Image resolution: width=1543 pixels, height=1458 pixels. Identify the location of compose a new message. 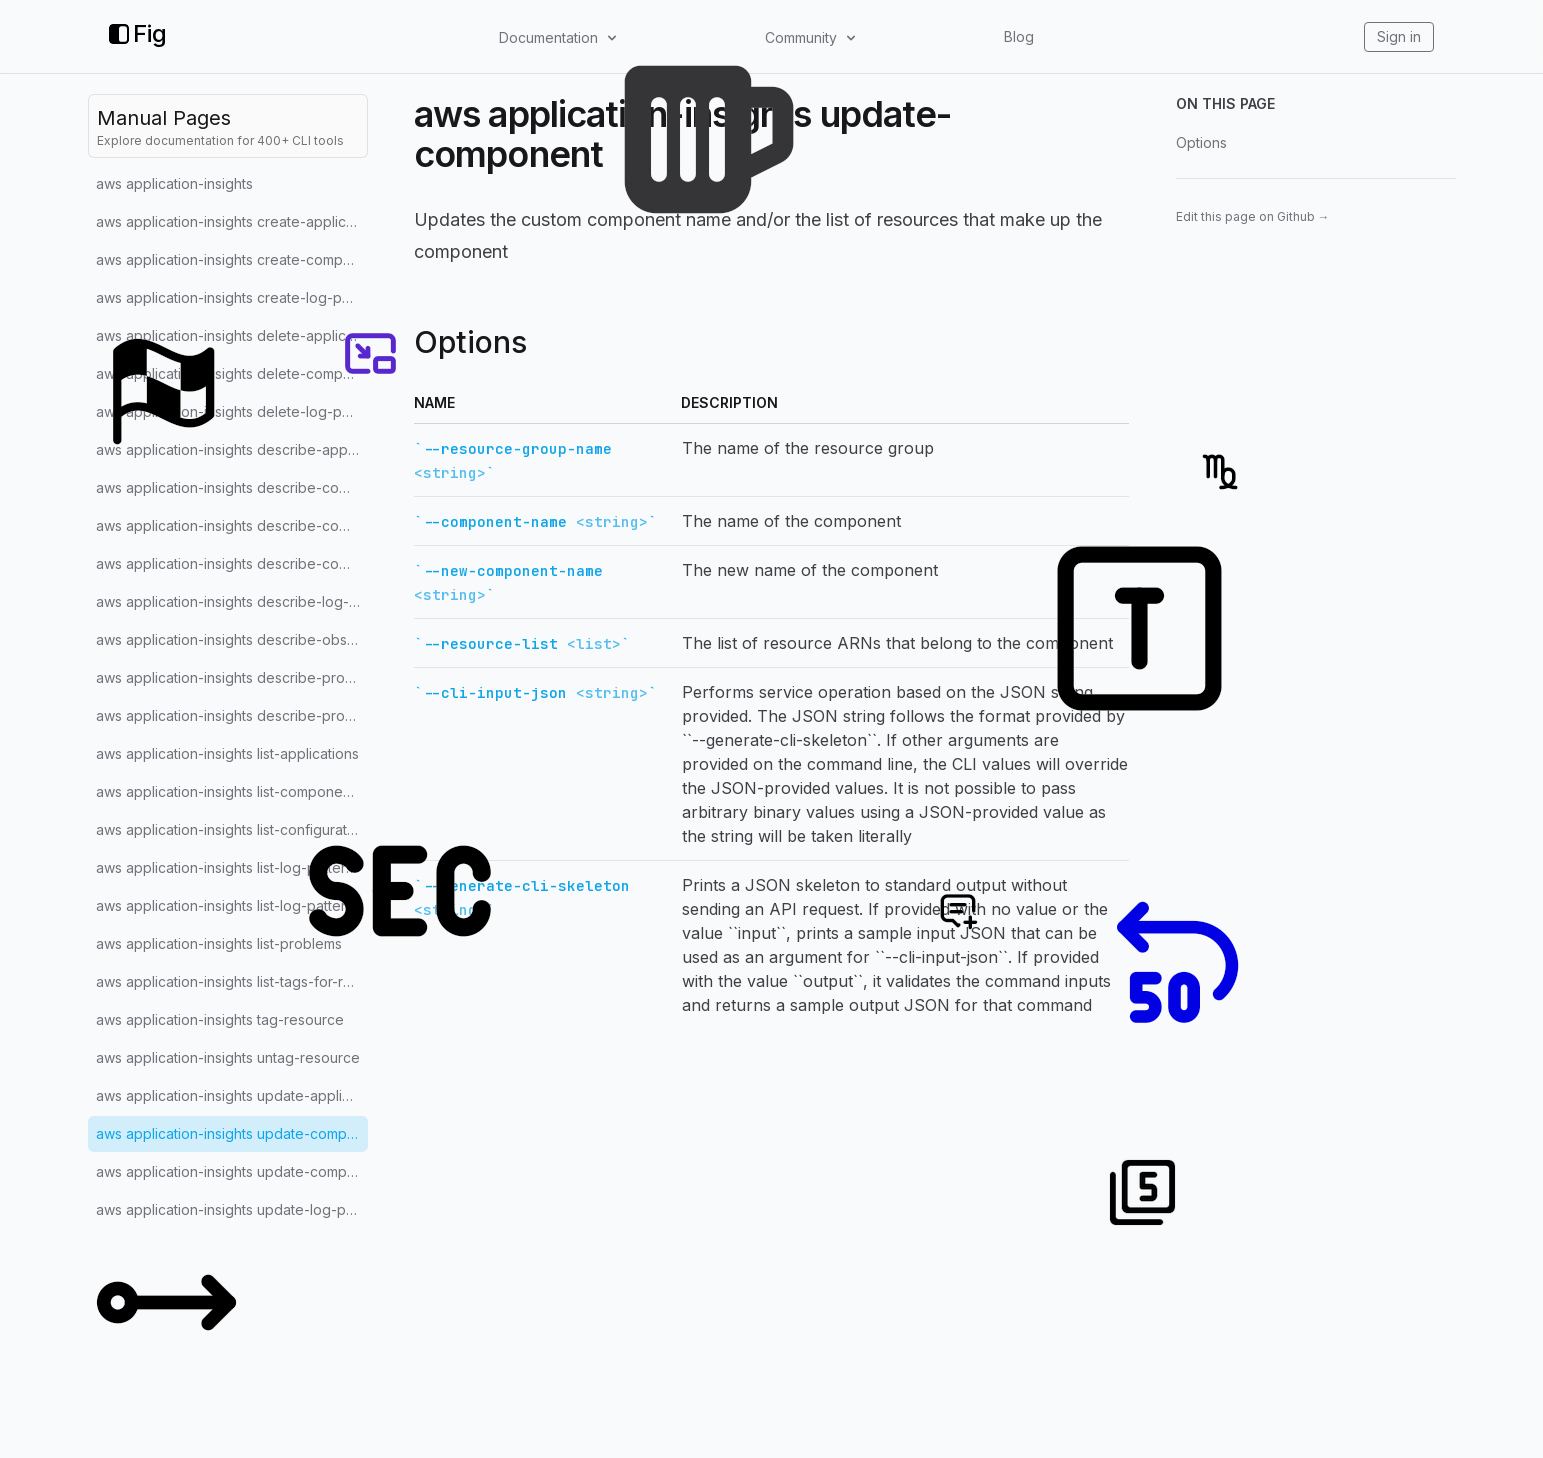
(958, 910).